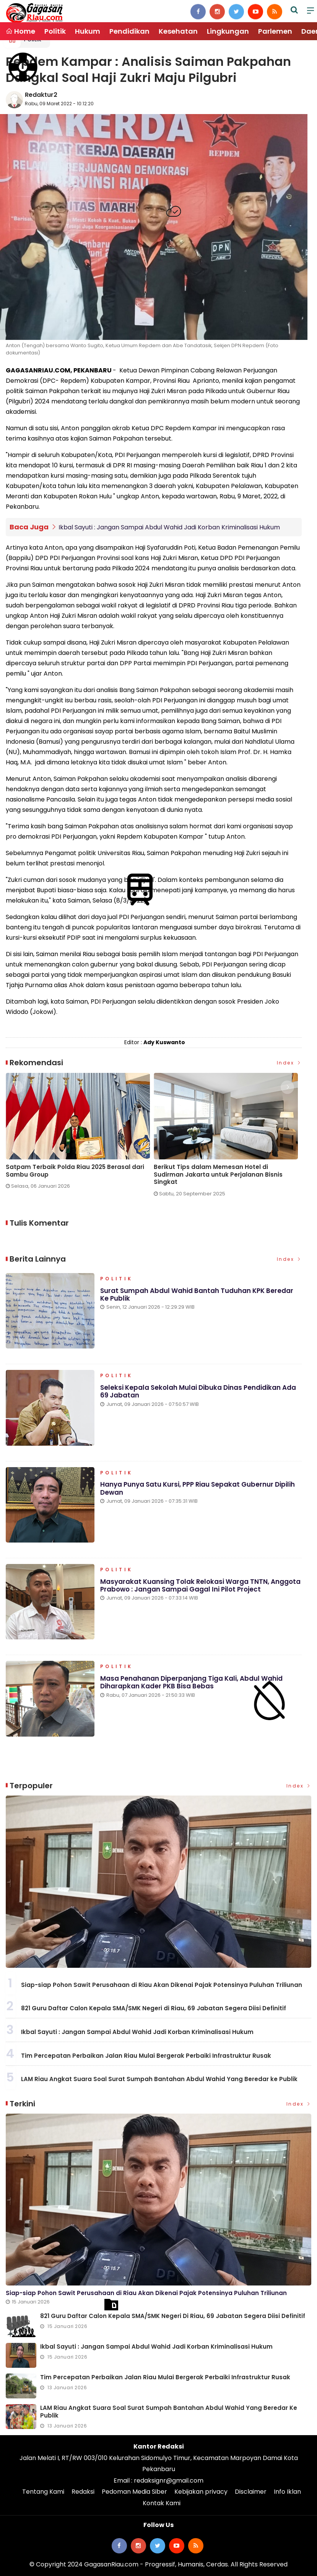  Describe the element at coordinates (23, 67) in the screenshot. I see `access help or support center` at that location.